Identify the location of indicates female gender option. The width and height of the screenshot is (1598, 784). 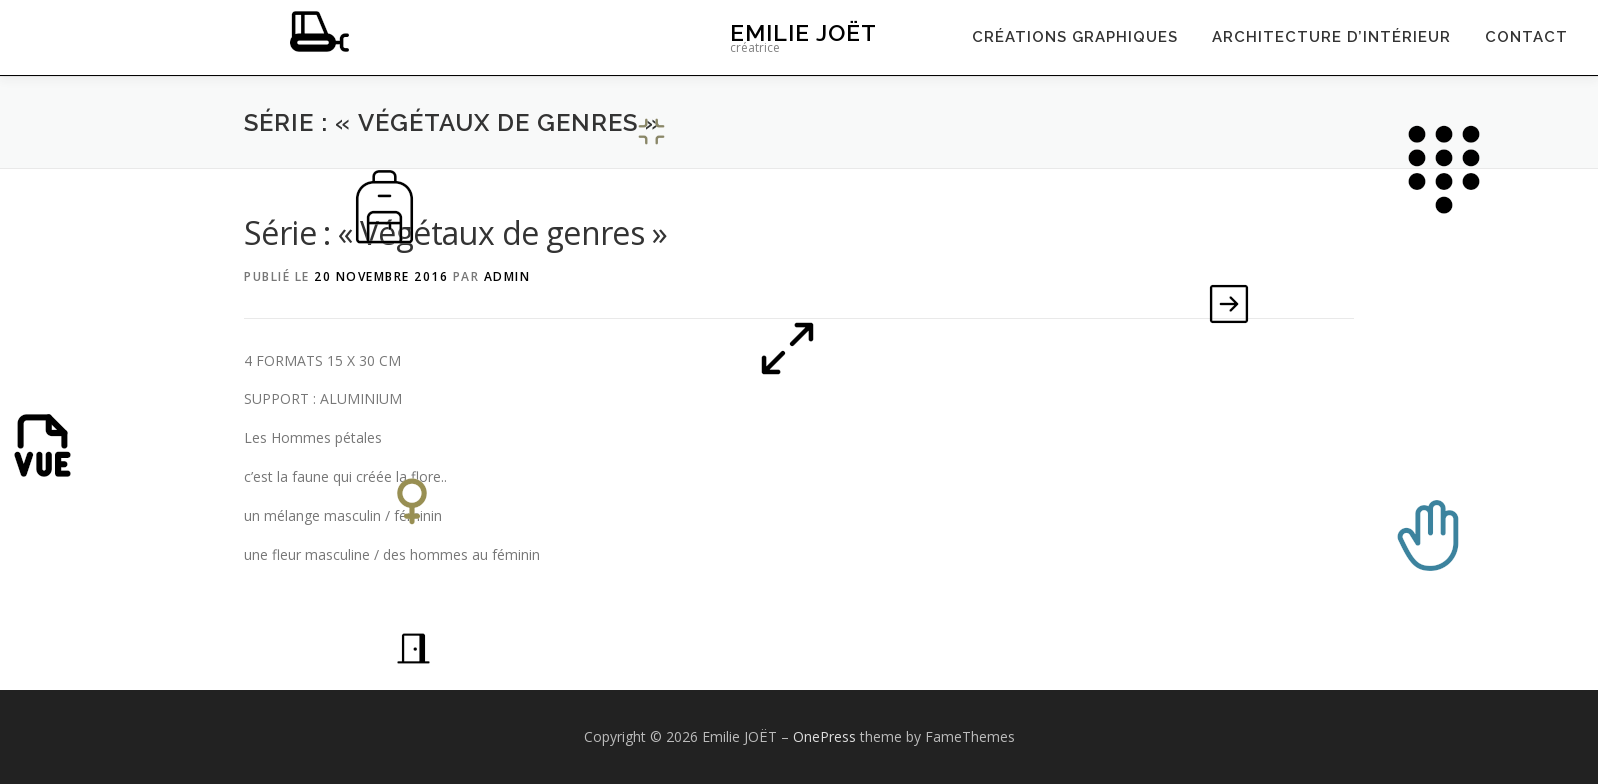
(412, 500).